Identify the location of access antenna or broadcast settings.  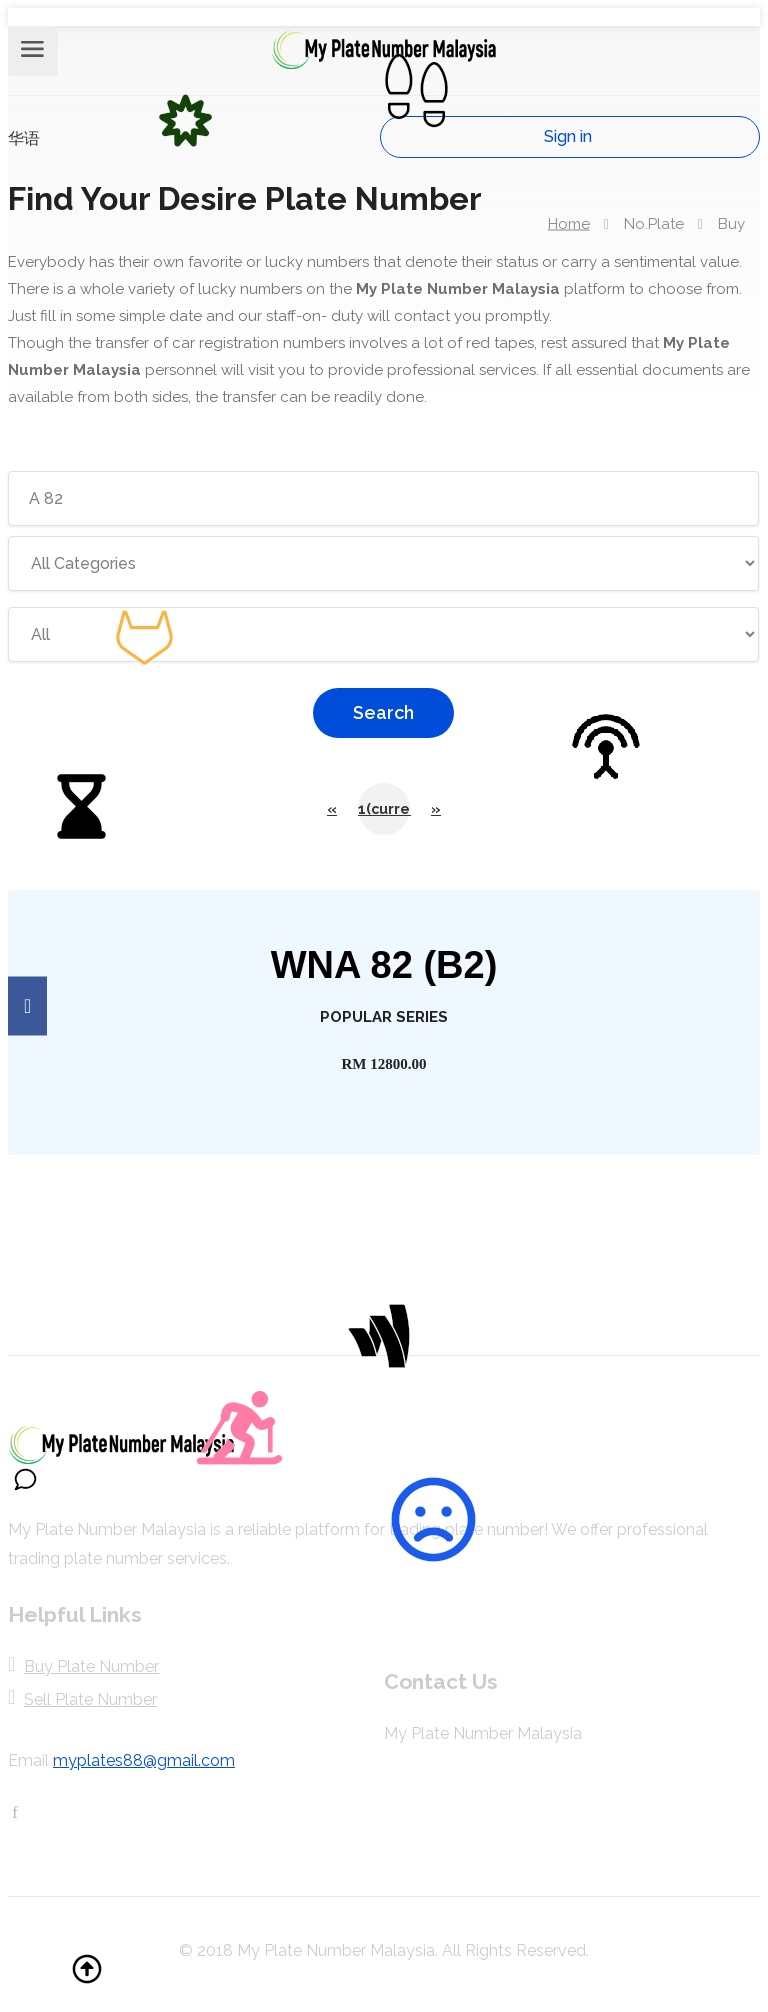
(606, 748).